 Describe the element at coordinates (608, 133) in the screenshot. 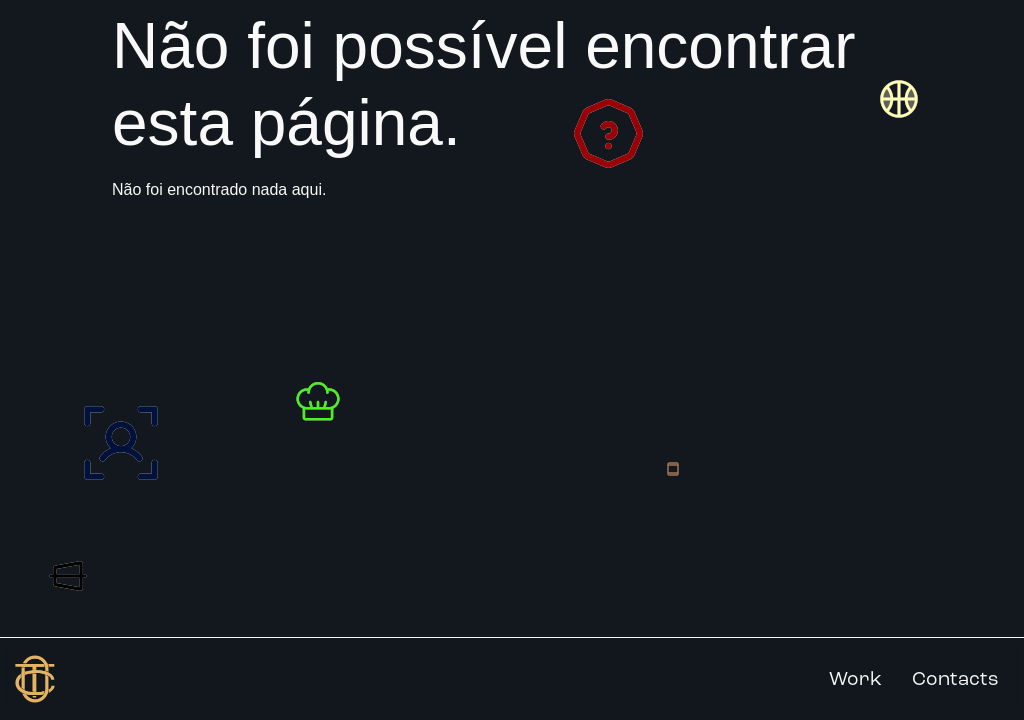

I see `access help or support` at that location.